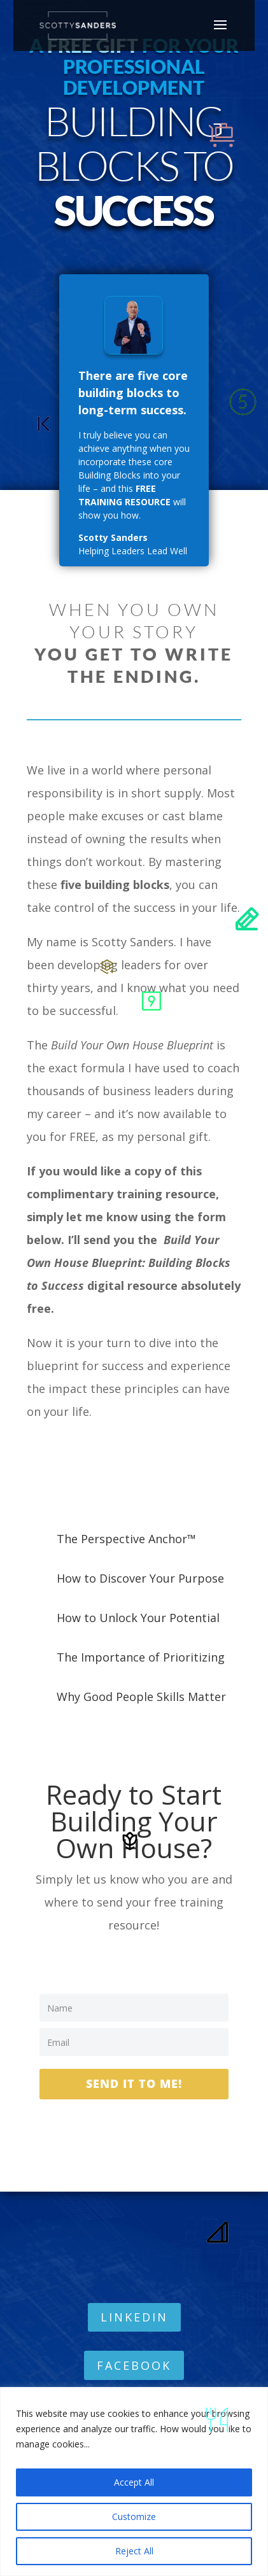 The image size is (268, 2576). What do you see at coordinates (152, 1001) in the screenshot?
I see `select number nine` at bounding box center [152, 1001].